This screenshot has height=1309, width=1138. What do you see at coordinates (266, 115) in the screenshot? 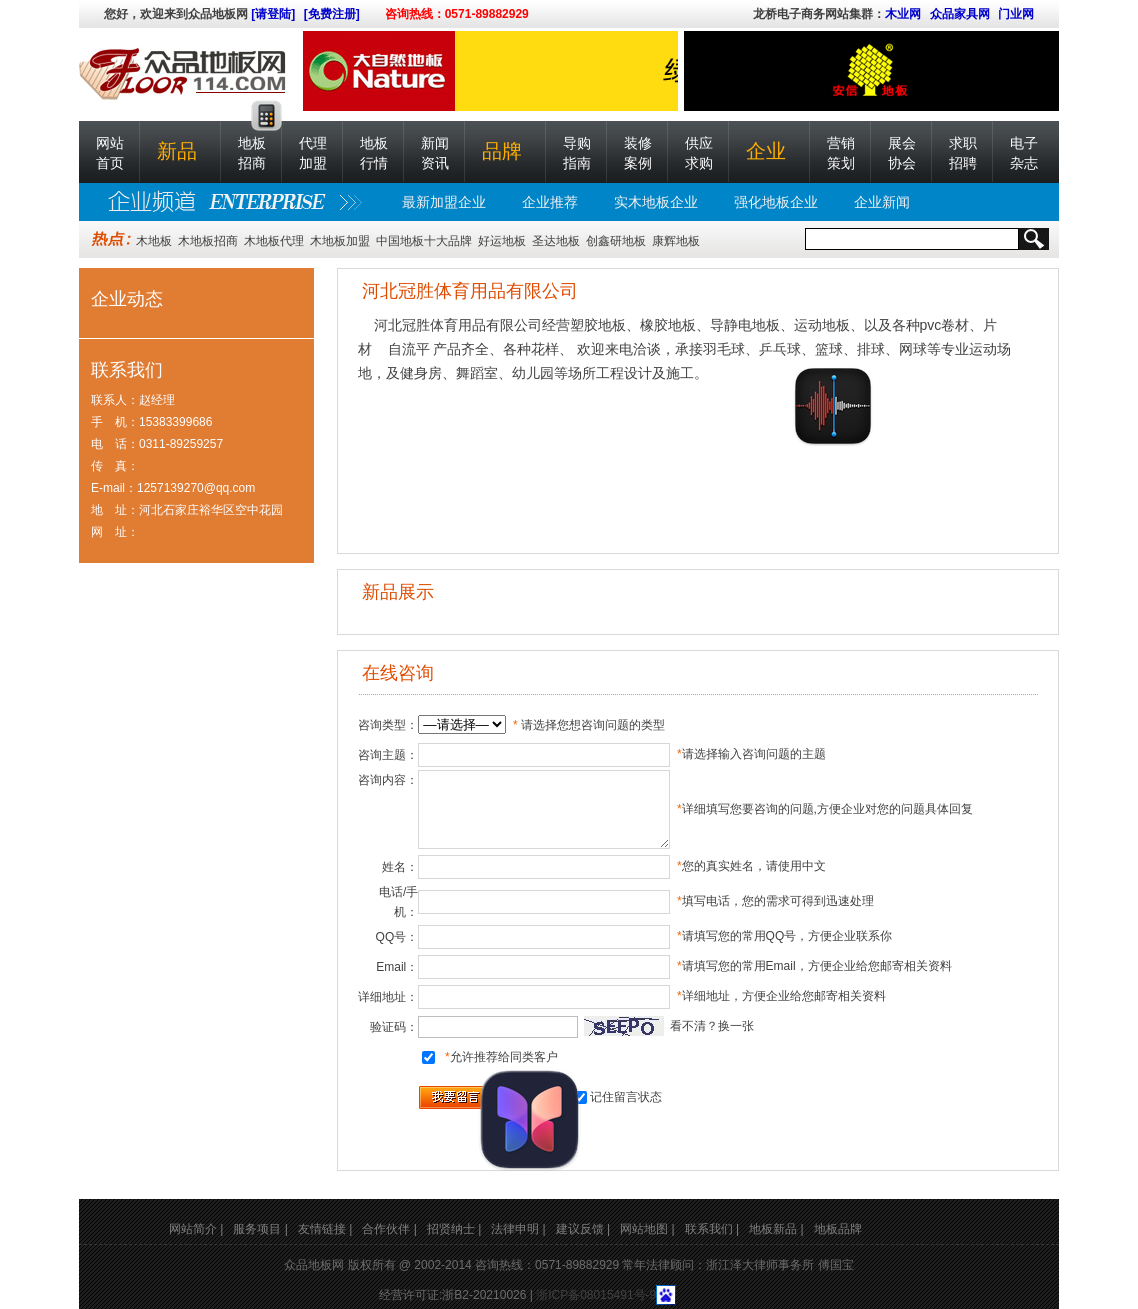
I see `open the calculator app` at bounding box center [266, 115].